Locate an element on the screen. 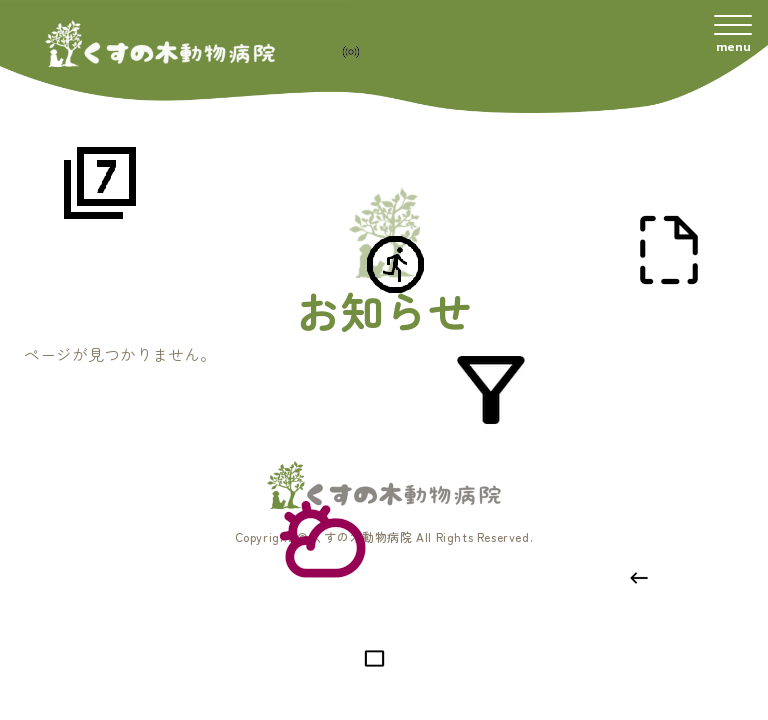  indicates a draft or incomplete file is located at coordinates (669, 250).